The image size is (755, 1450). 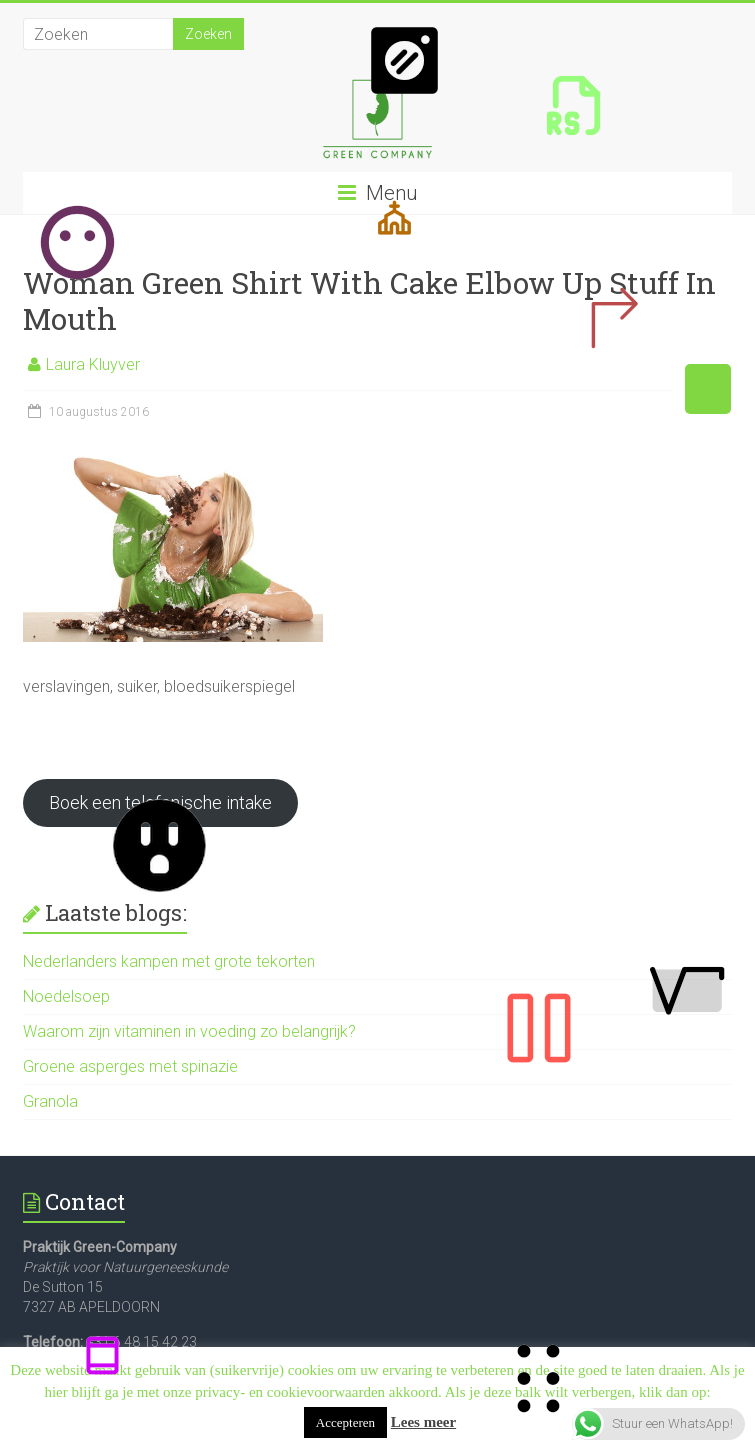 I want to click on switch to tablet view, so click(x=102, y=1355).